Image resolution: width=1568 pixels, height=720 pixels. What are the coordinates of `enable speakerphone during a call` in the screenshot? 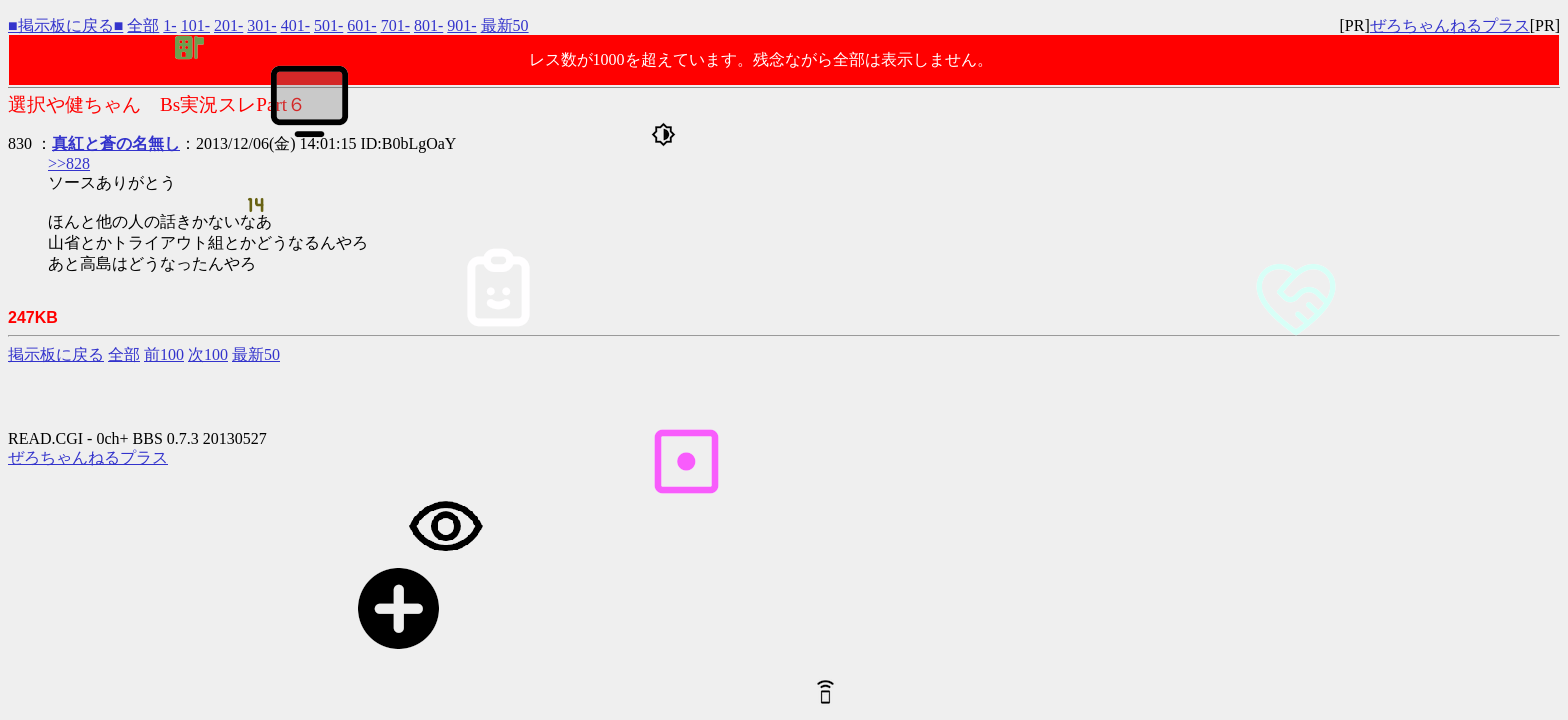 It's located at (825, 692).